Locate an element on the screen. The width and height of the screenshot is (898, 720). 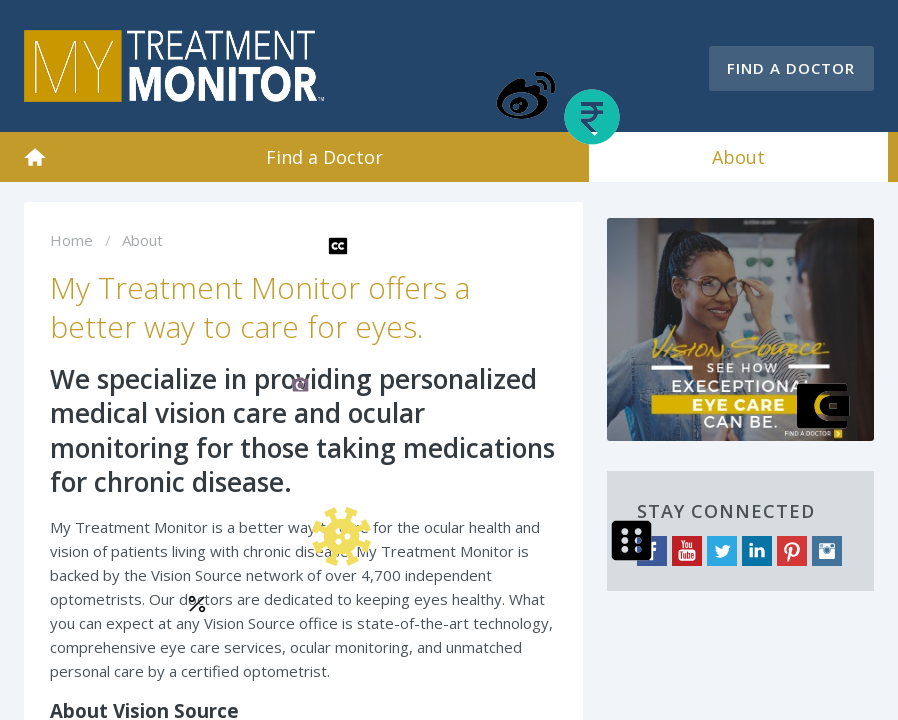
roll the dice or generate a random result is located at coordinates (631, 540).